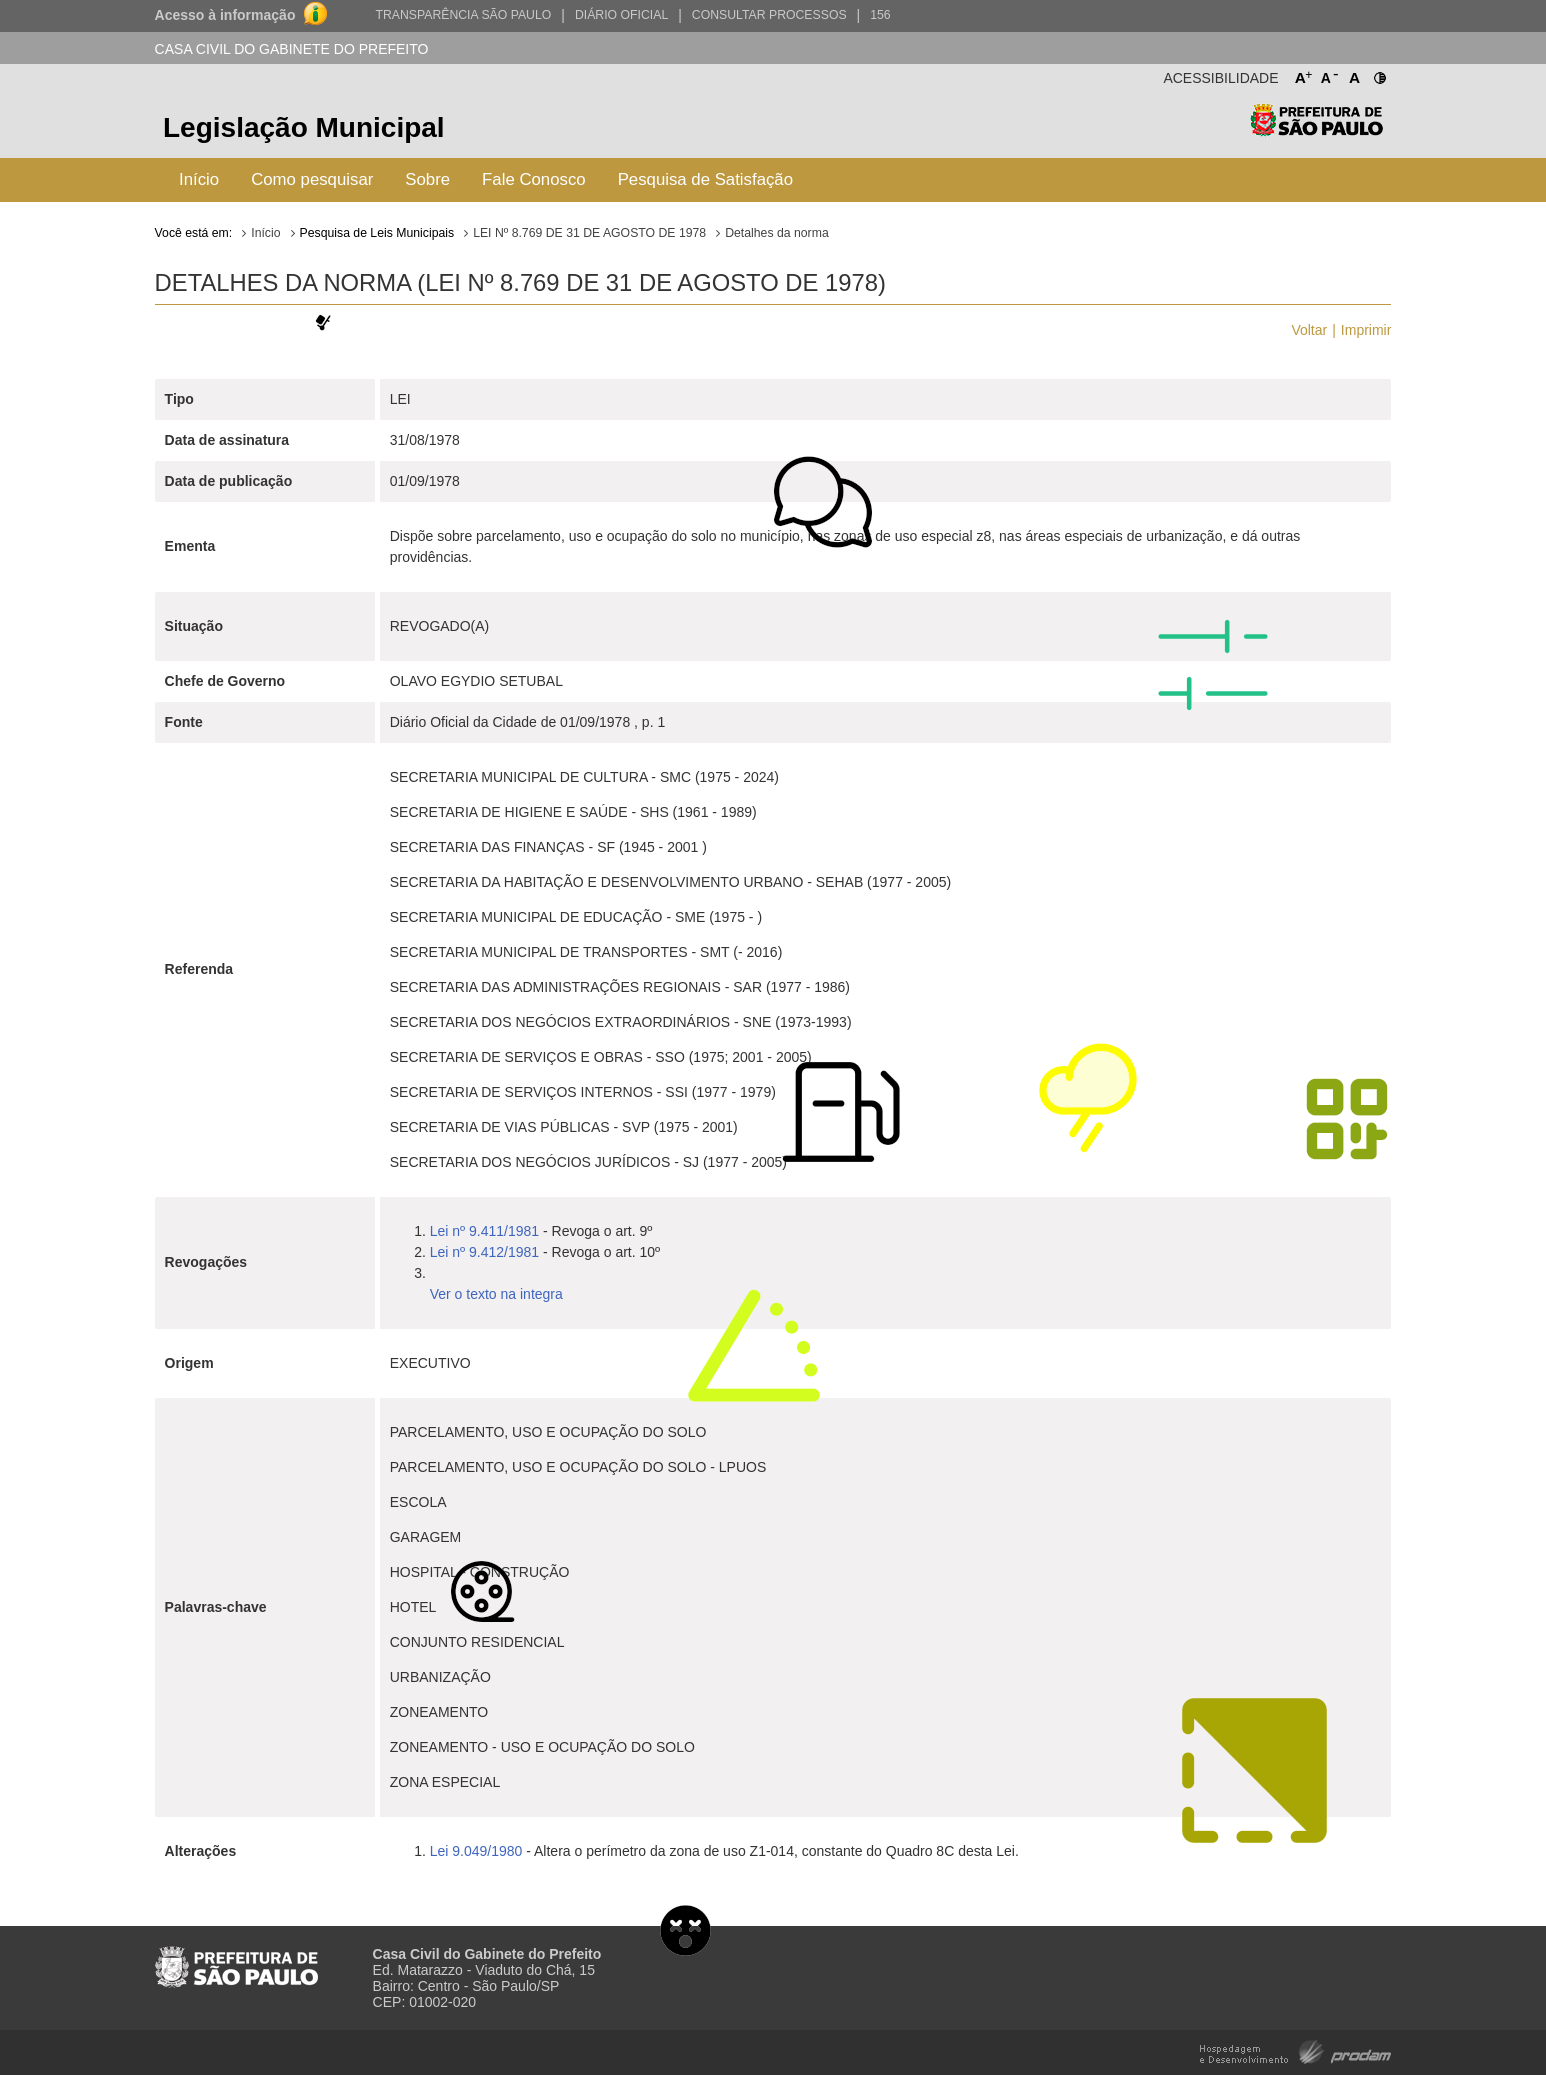  What do you see at coordinates (823, 502) in the screenshot?
I see `open chat or messaging` at bounding box center [823, 502].